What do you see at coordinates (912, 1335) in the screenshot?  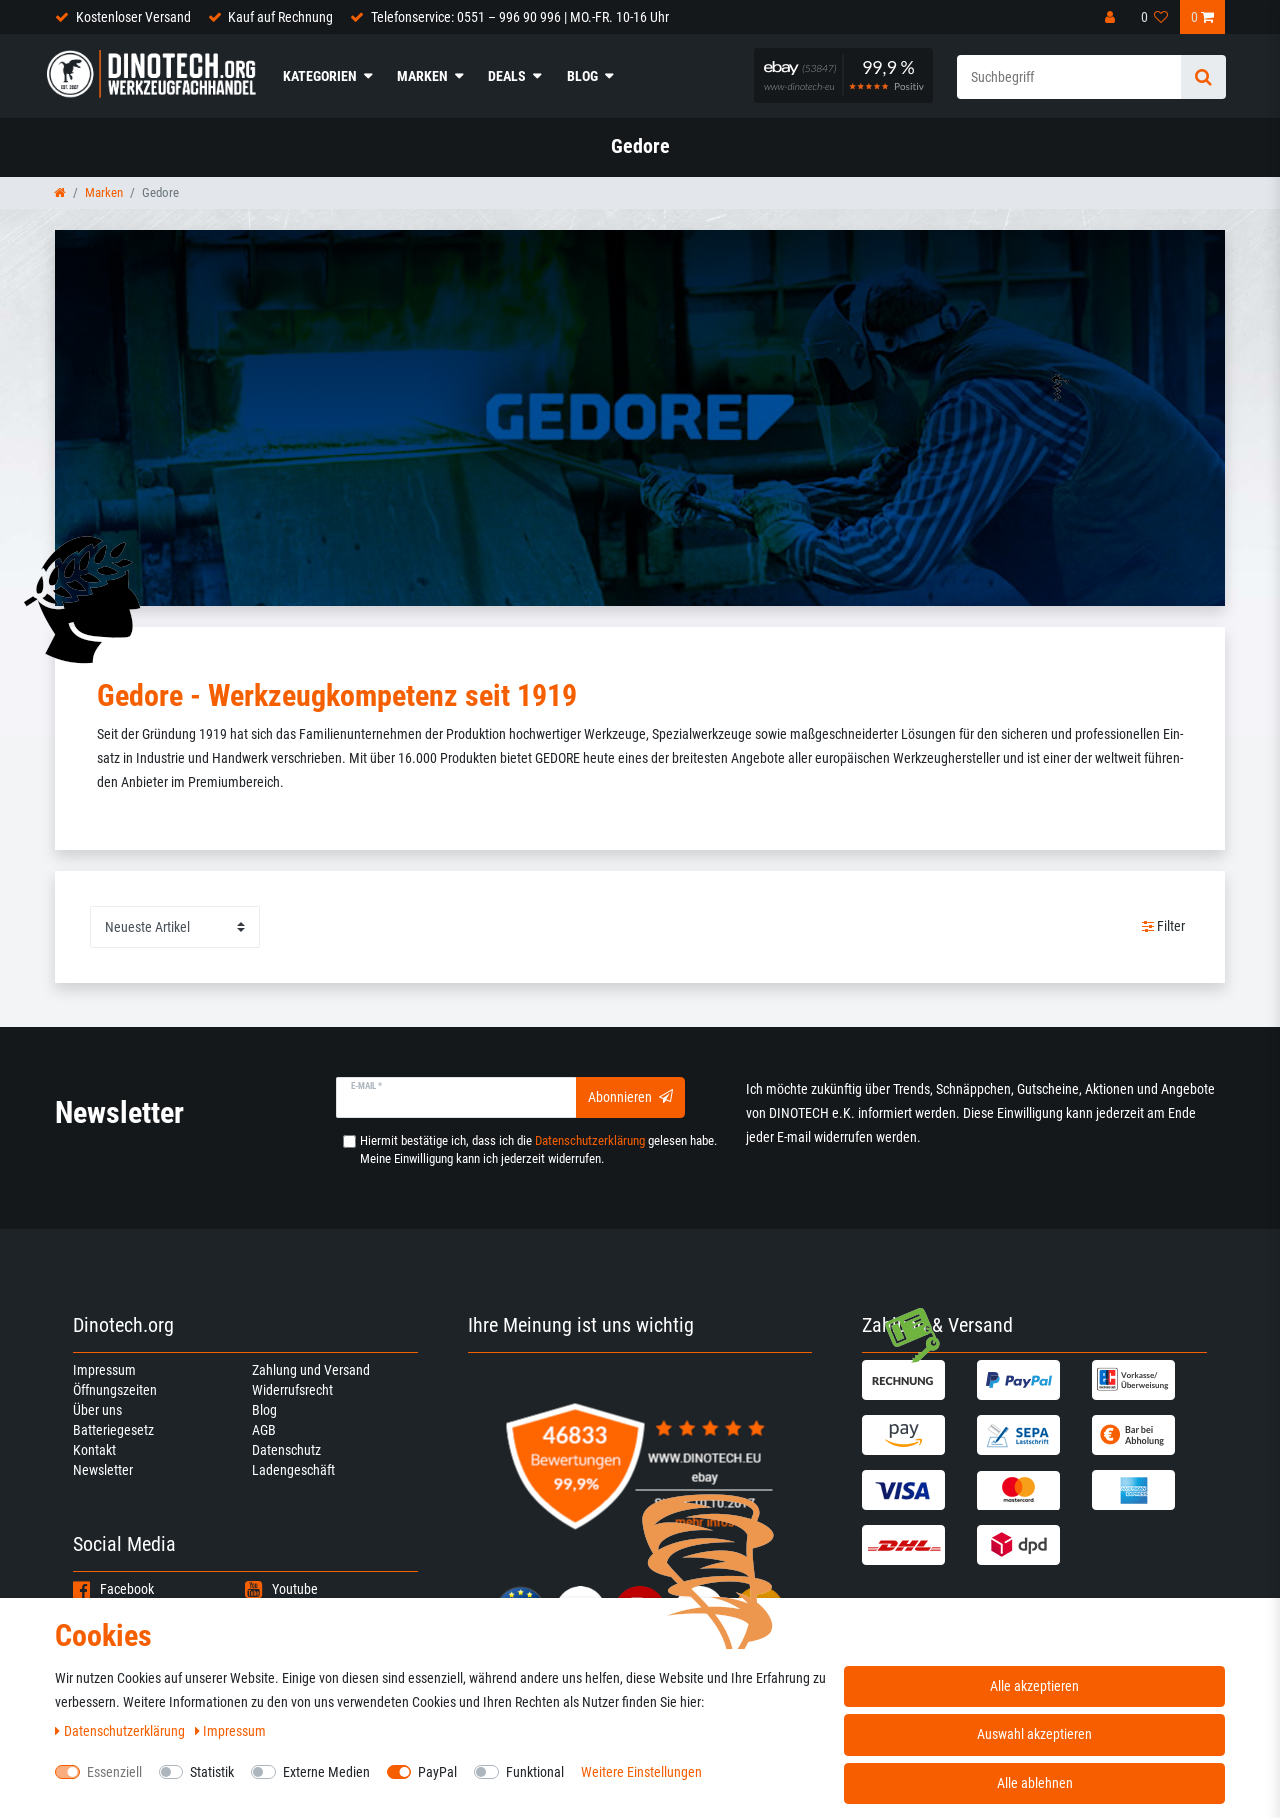 I see `access room or door with keycard` at bounding box center [912, 1335].